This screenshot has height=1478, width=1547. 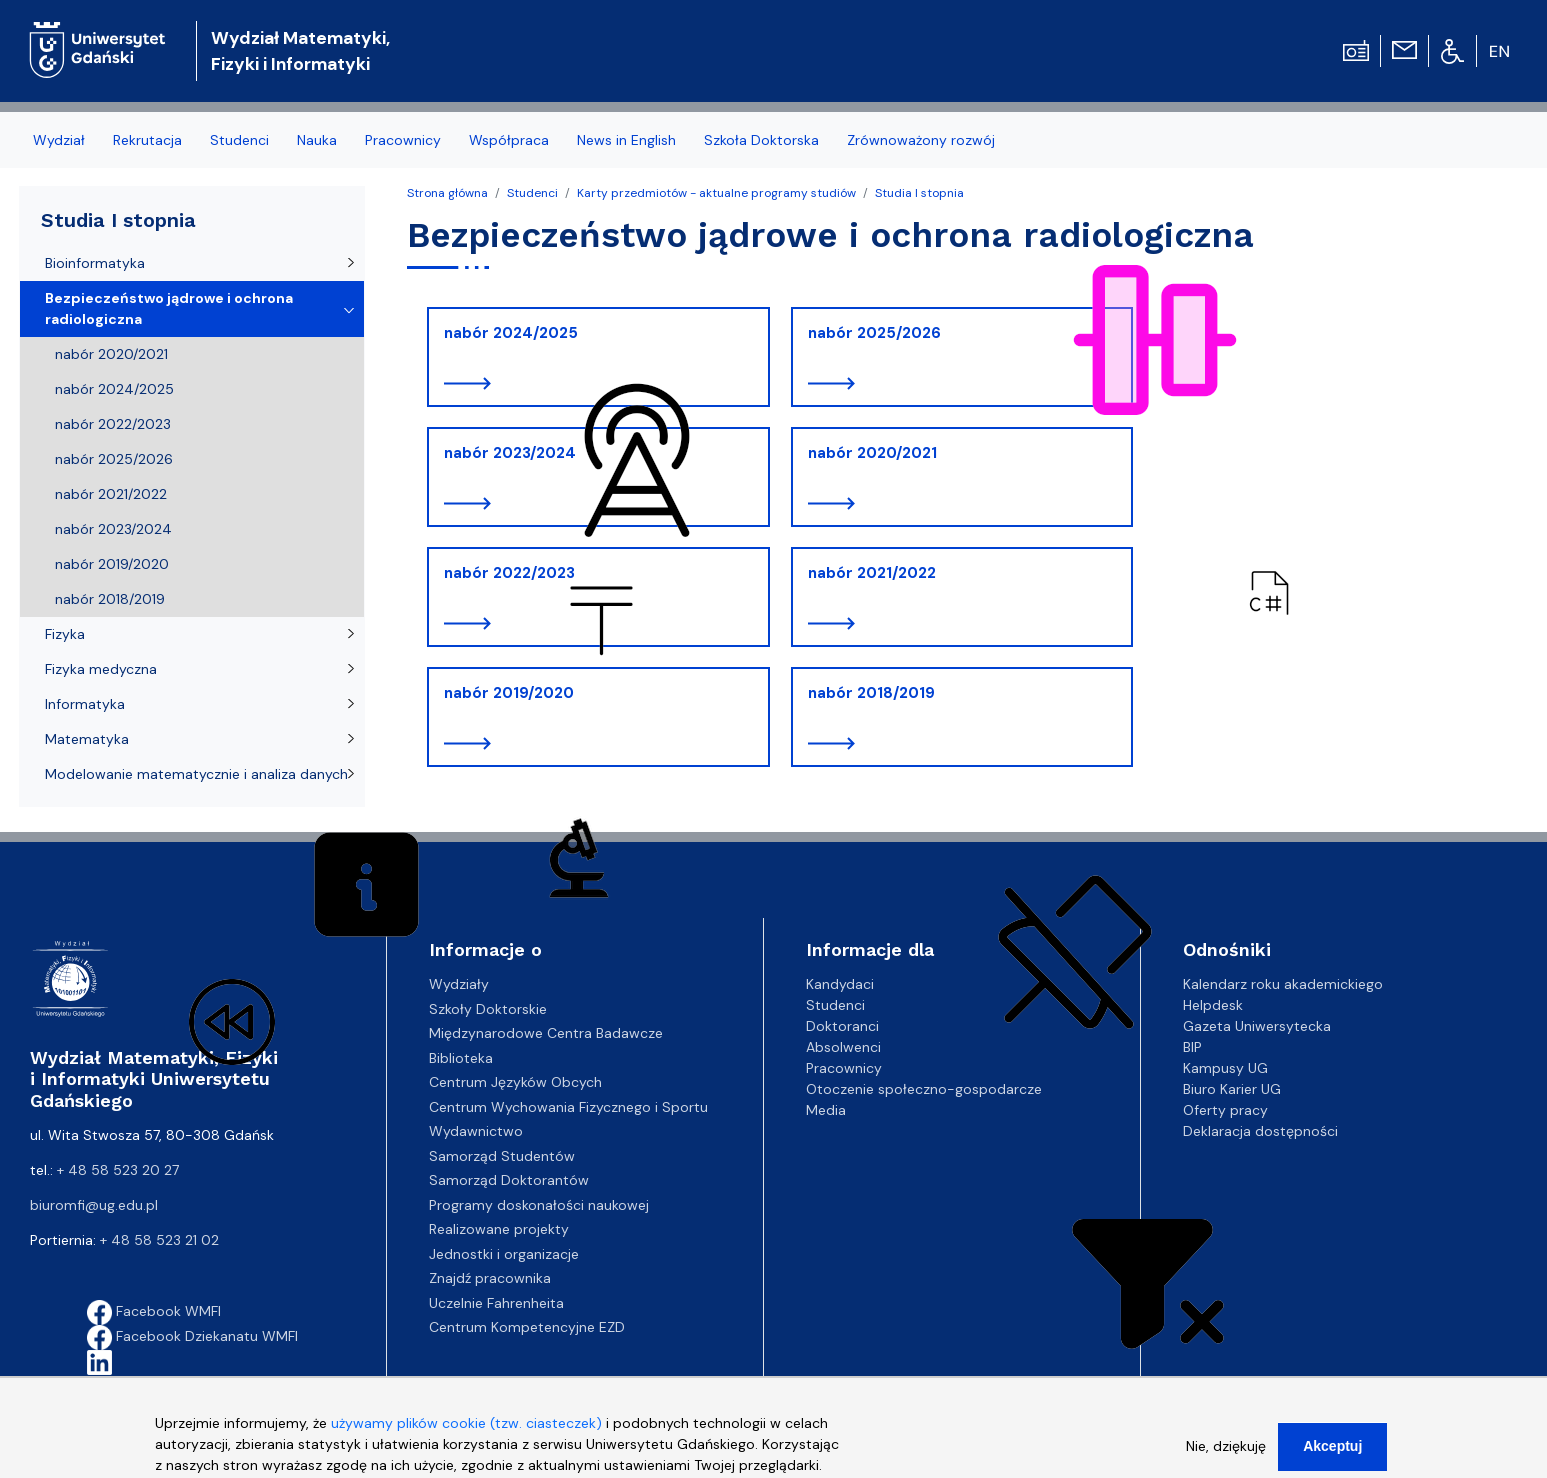 What do you see at coordinates (1069, 958) in the screenshot?
I see `unpin this item` at bounding box center [1069, 958].